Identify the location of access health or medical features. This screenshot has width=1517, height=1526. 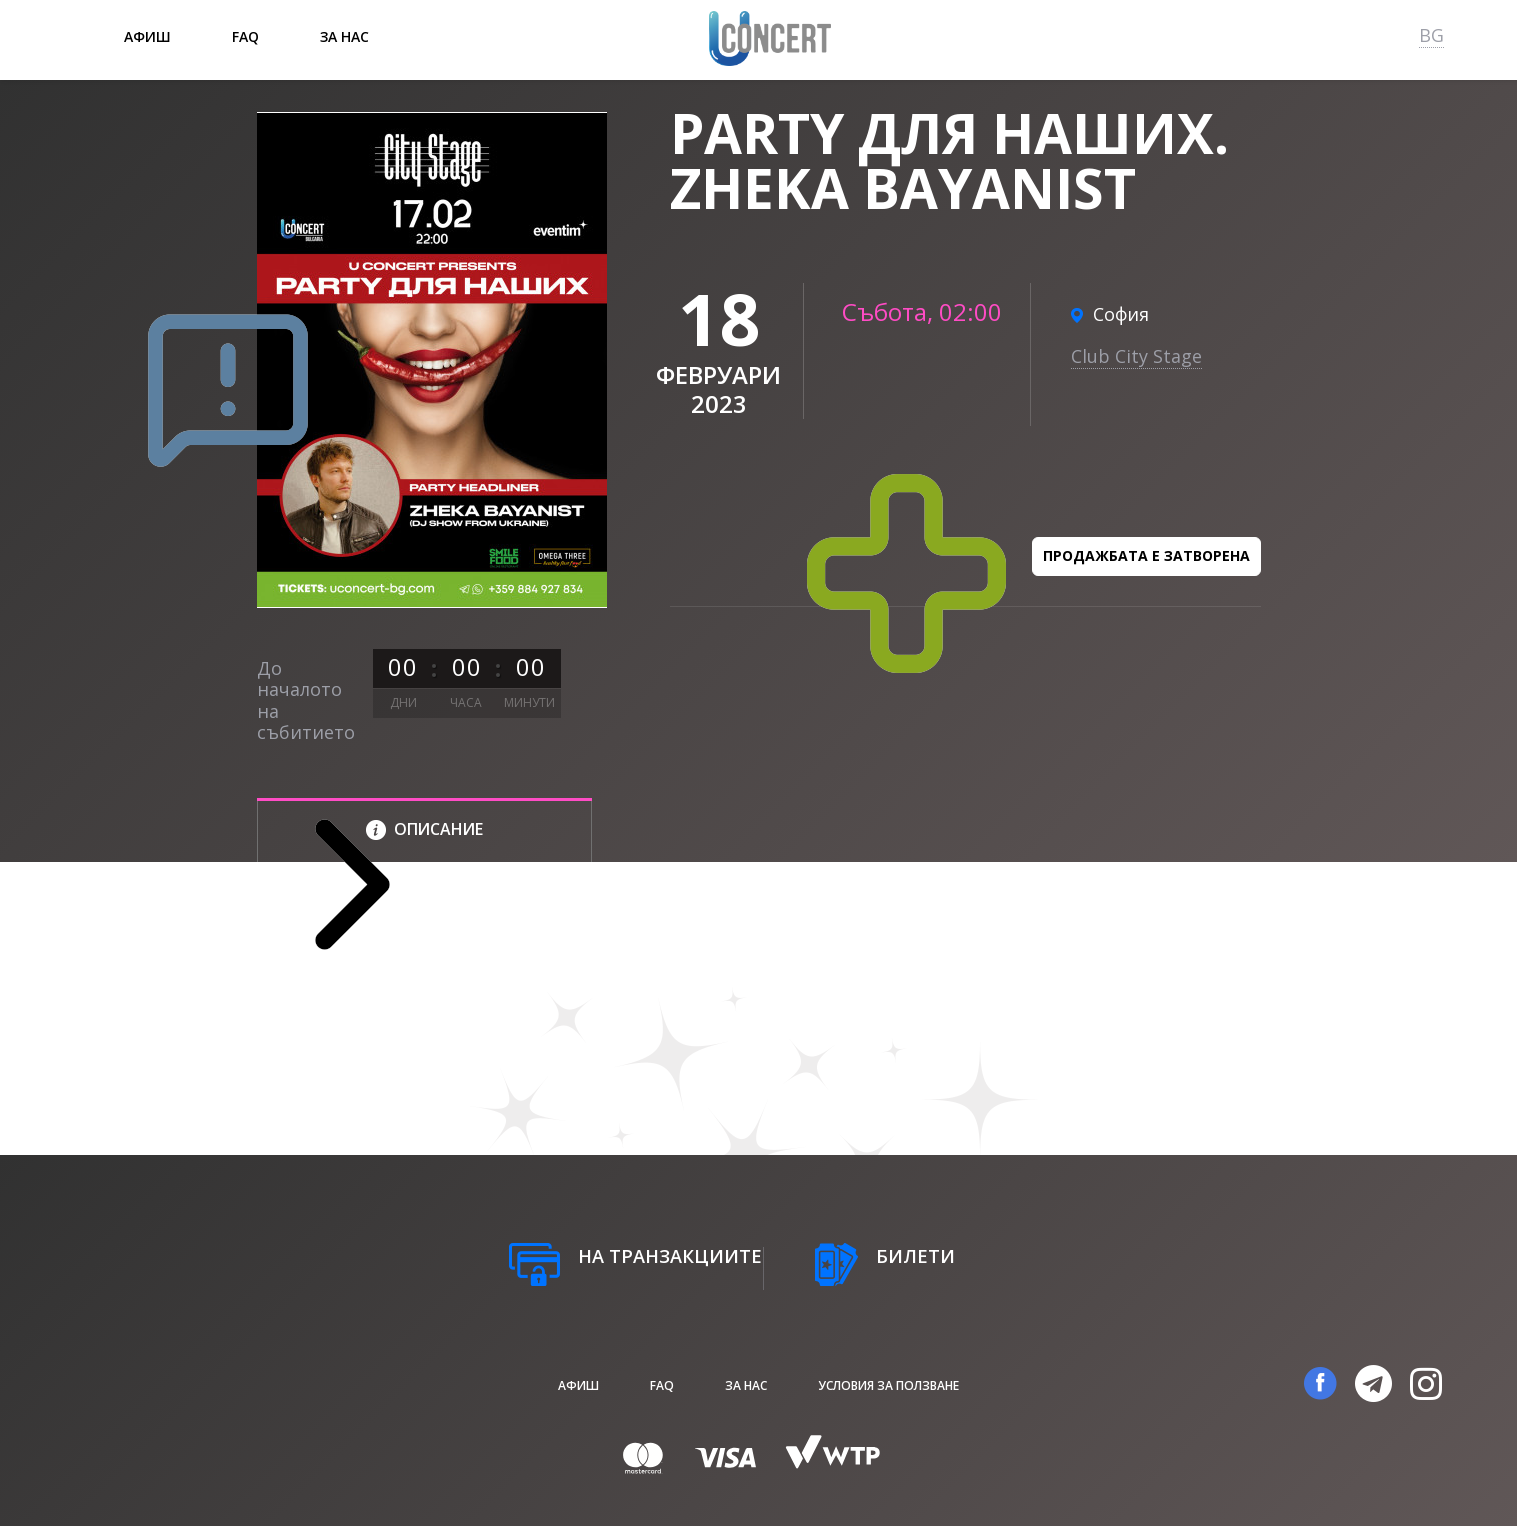
(906, 573).